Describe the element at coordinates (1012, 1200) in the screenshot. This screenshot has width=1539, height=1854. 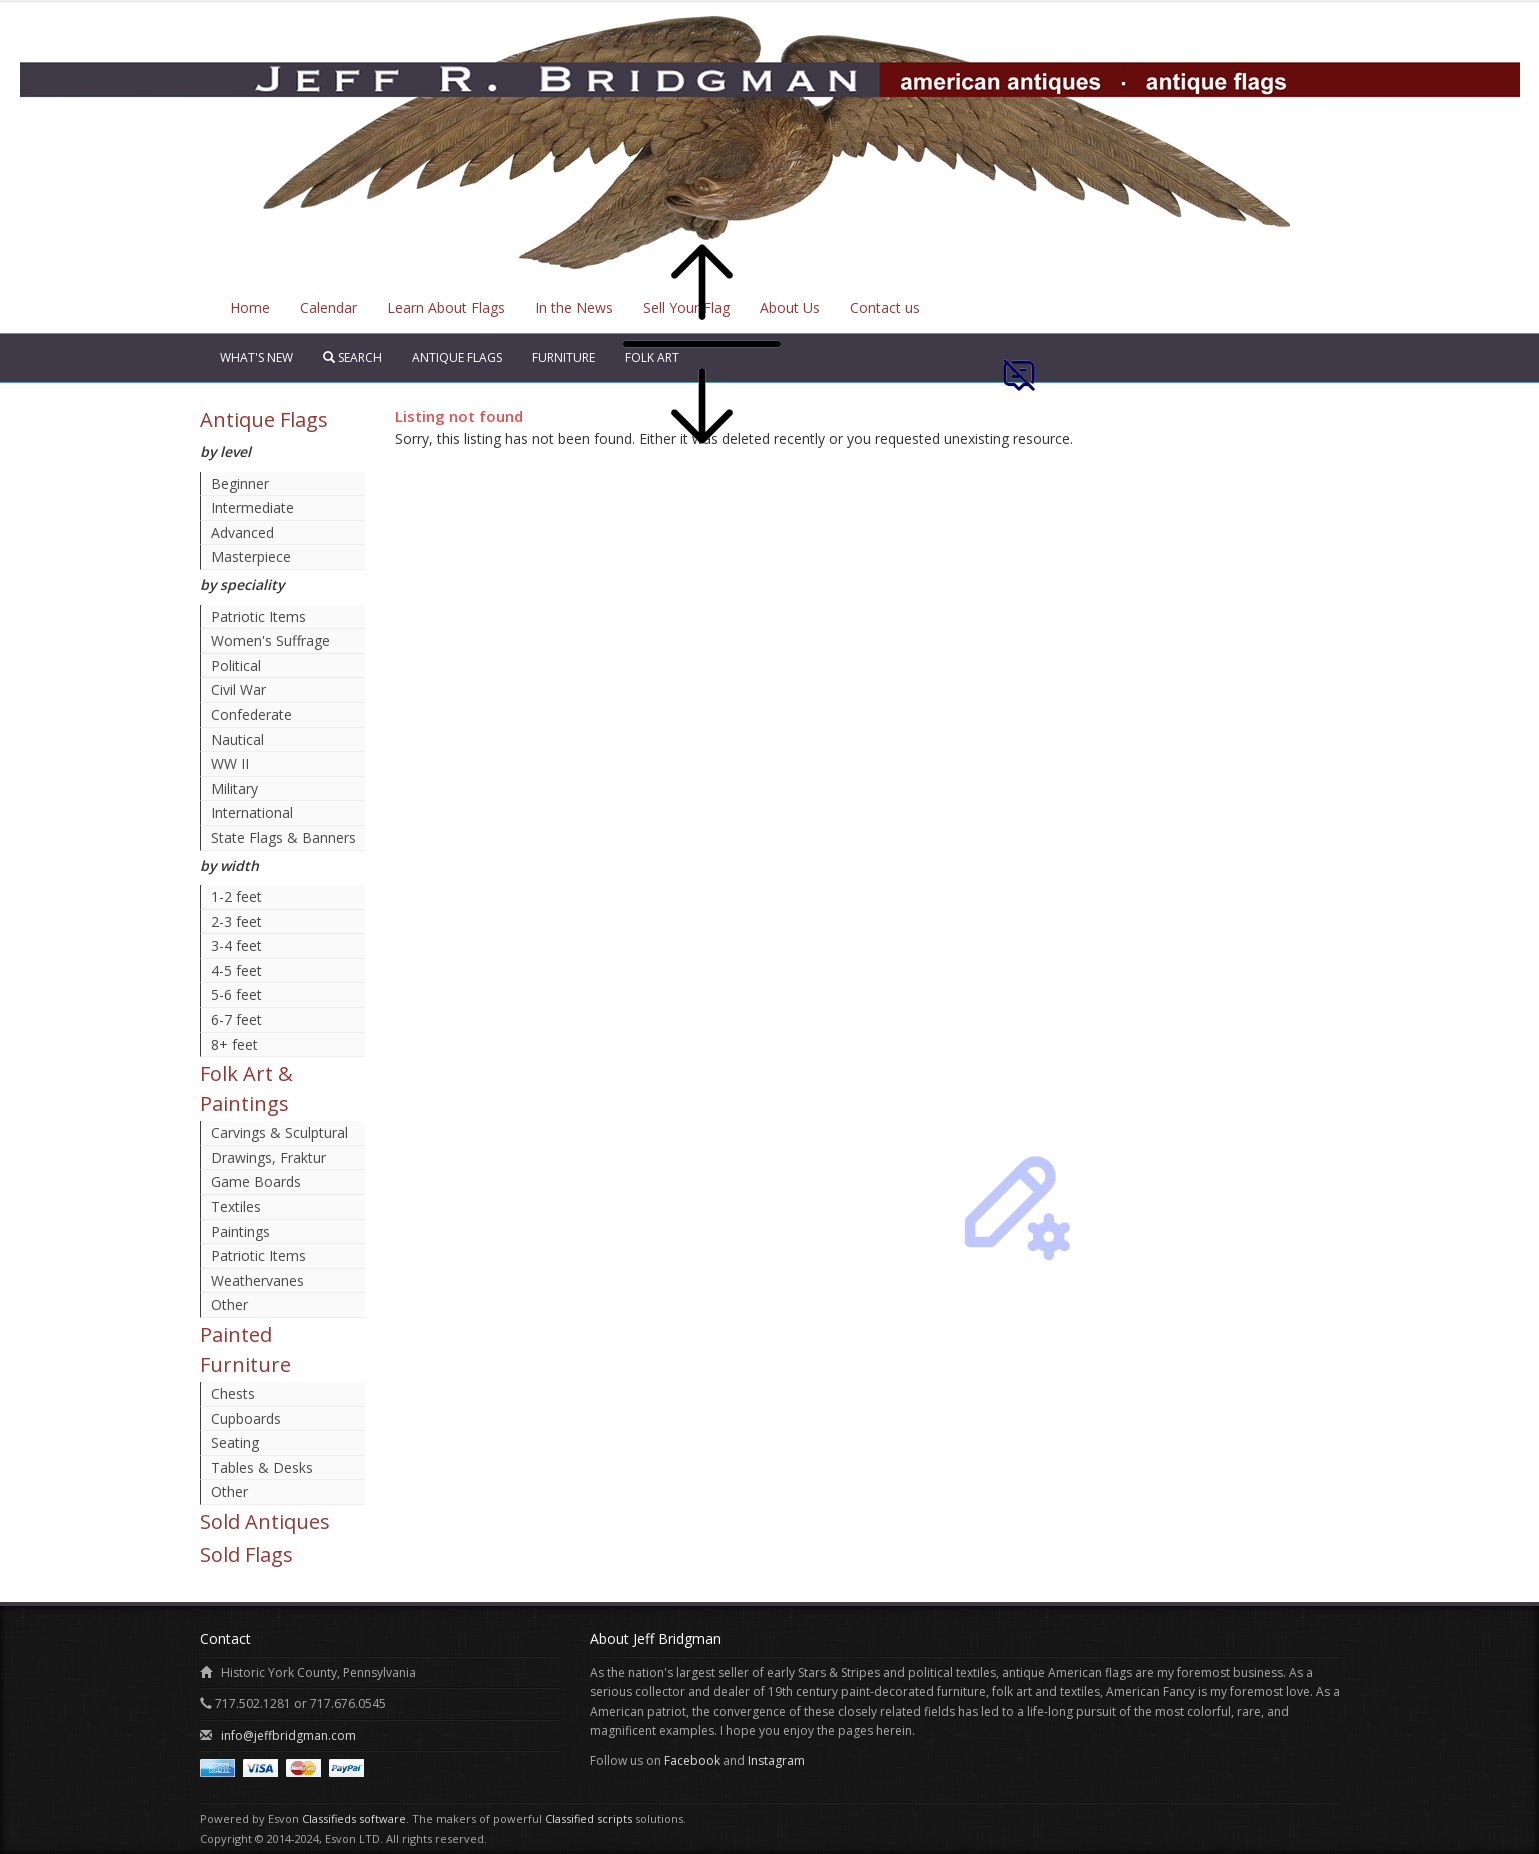
I see `edit settings or preferences` at that location.